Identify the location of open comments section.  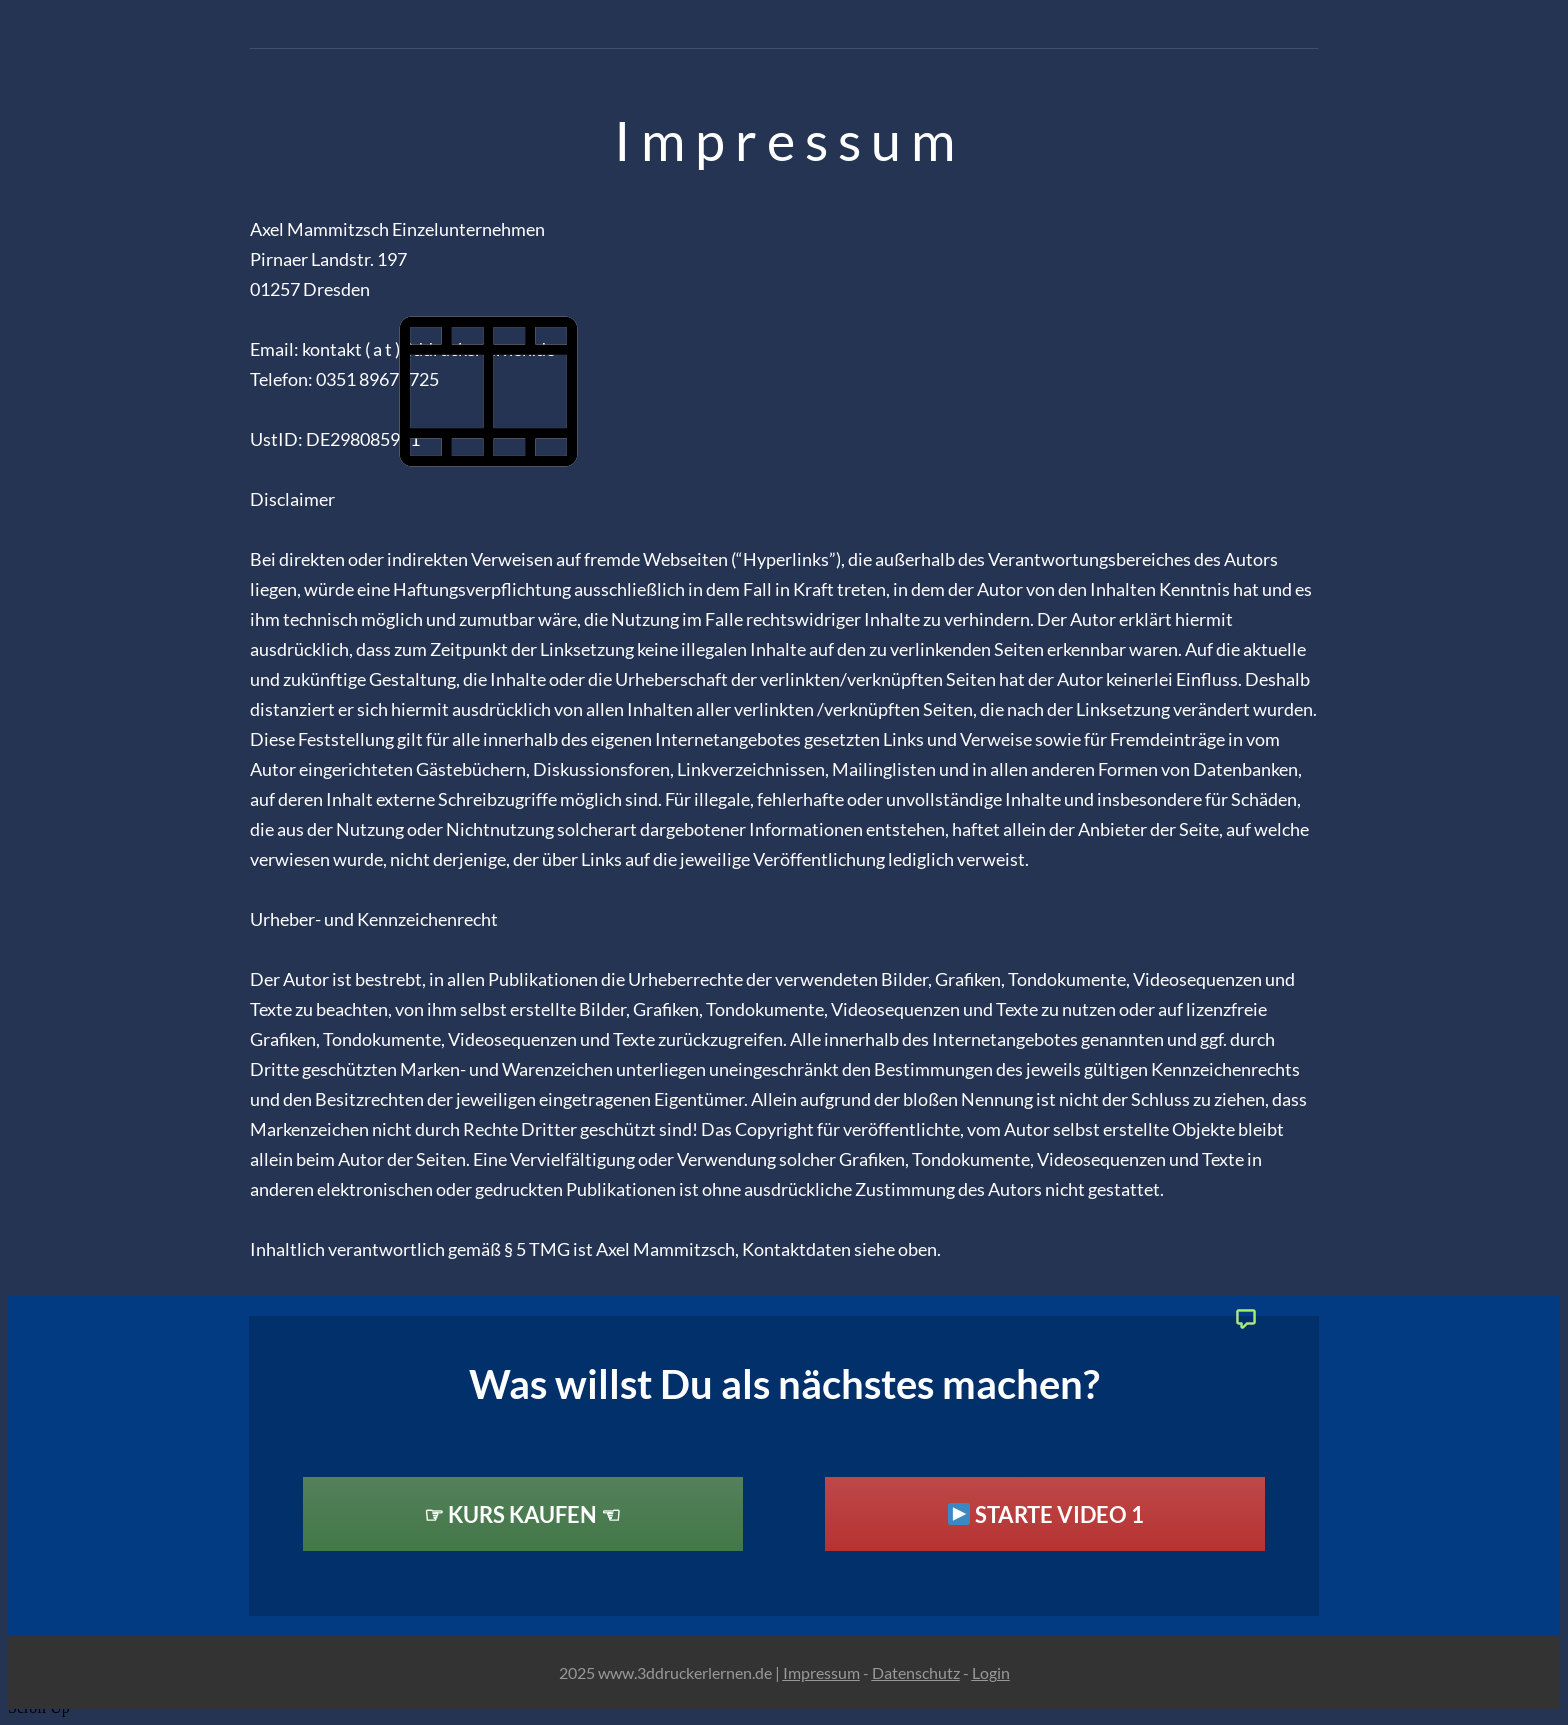
(1246, 1319).